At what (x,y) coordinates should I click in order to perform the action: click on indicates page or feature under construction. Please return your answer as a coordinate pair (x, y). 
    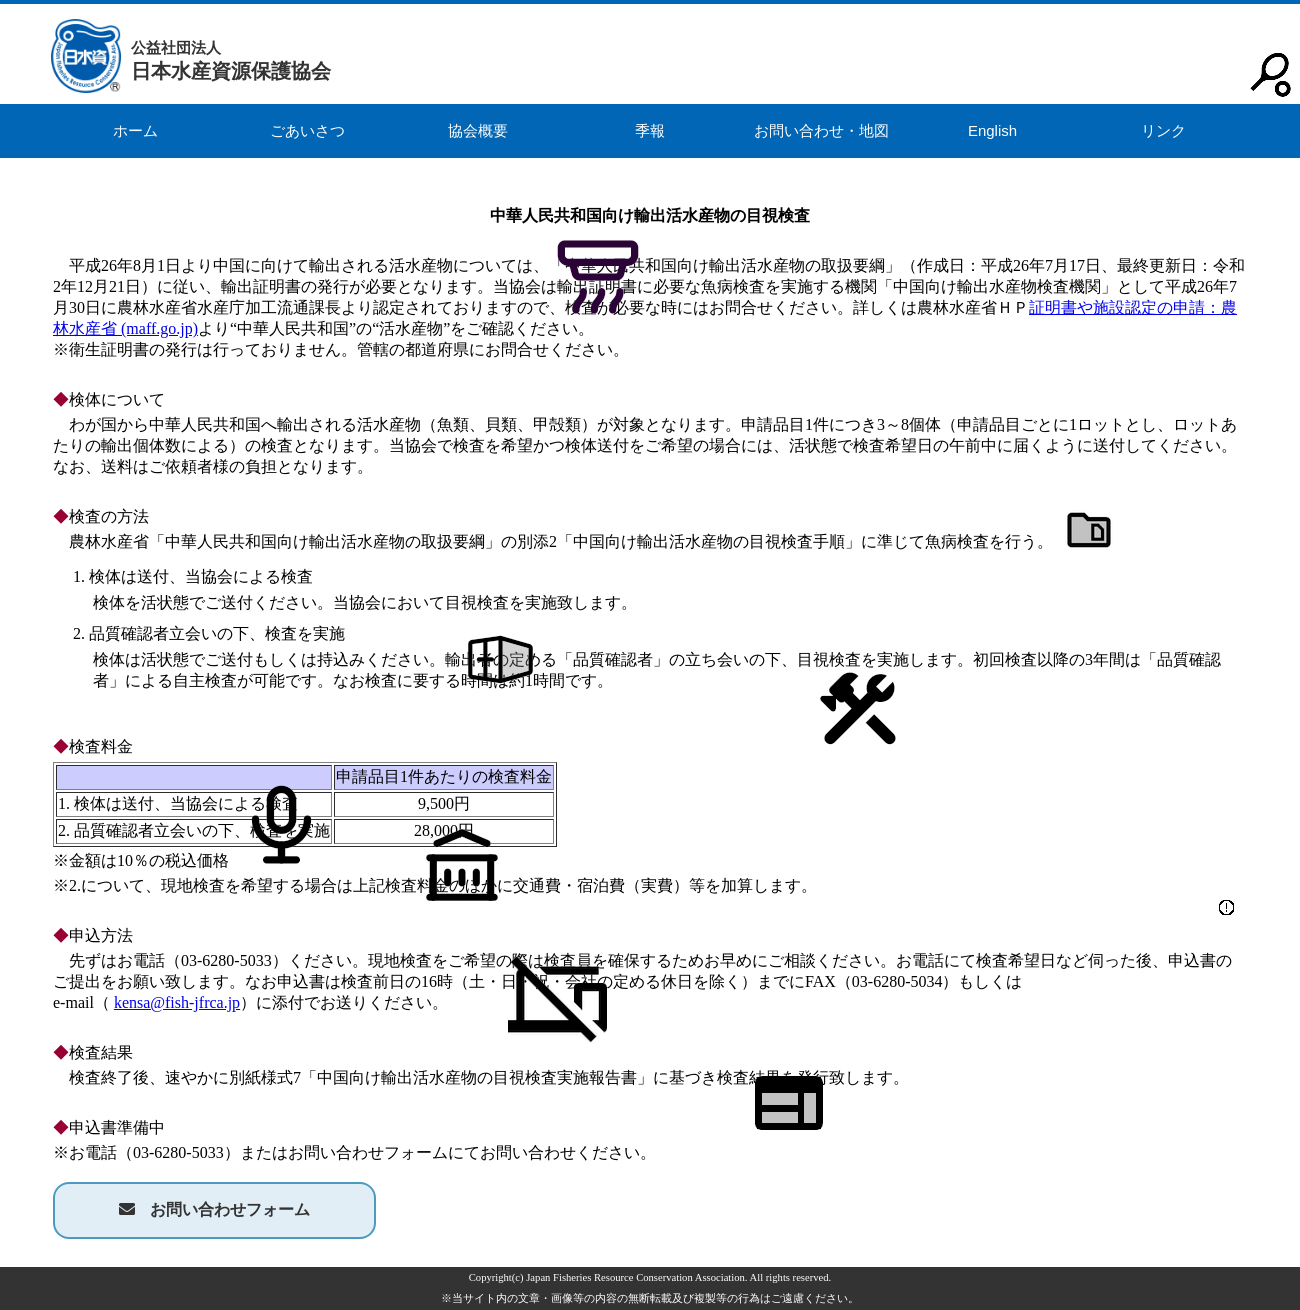
    Looking at the image, I should click on (858, 710).